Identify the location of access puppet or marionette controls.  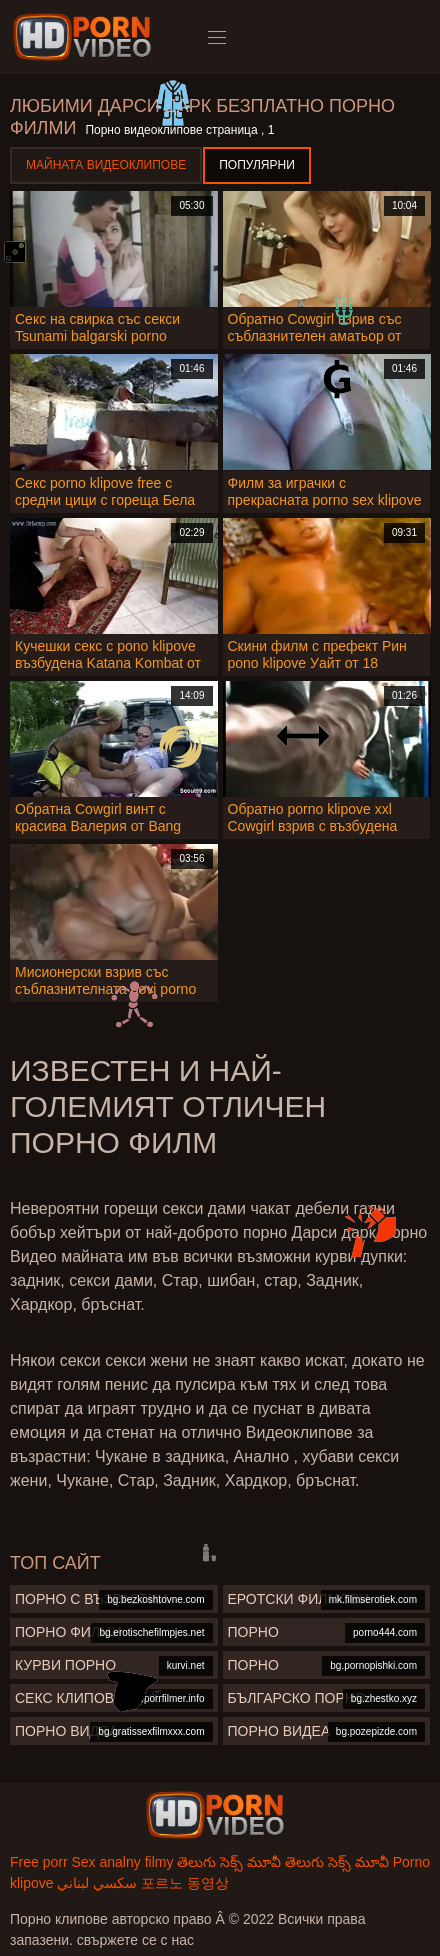
(134, 1004).